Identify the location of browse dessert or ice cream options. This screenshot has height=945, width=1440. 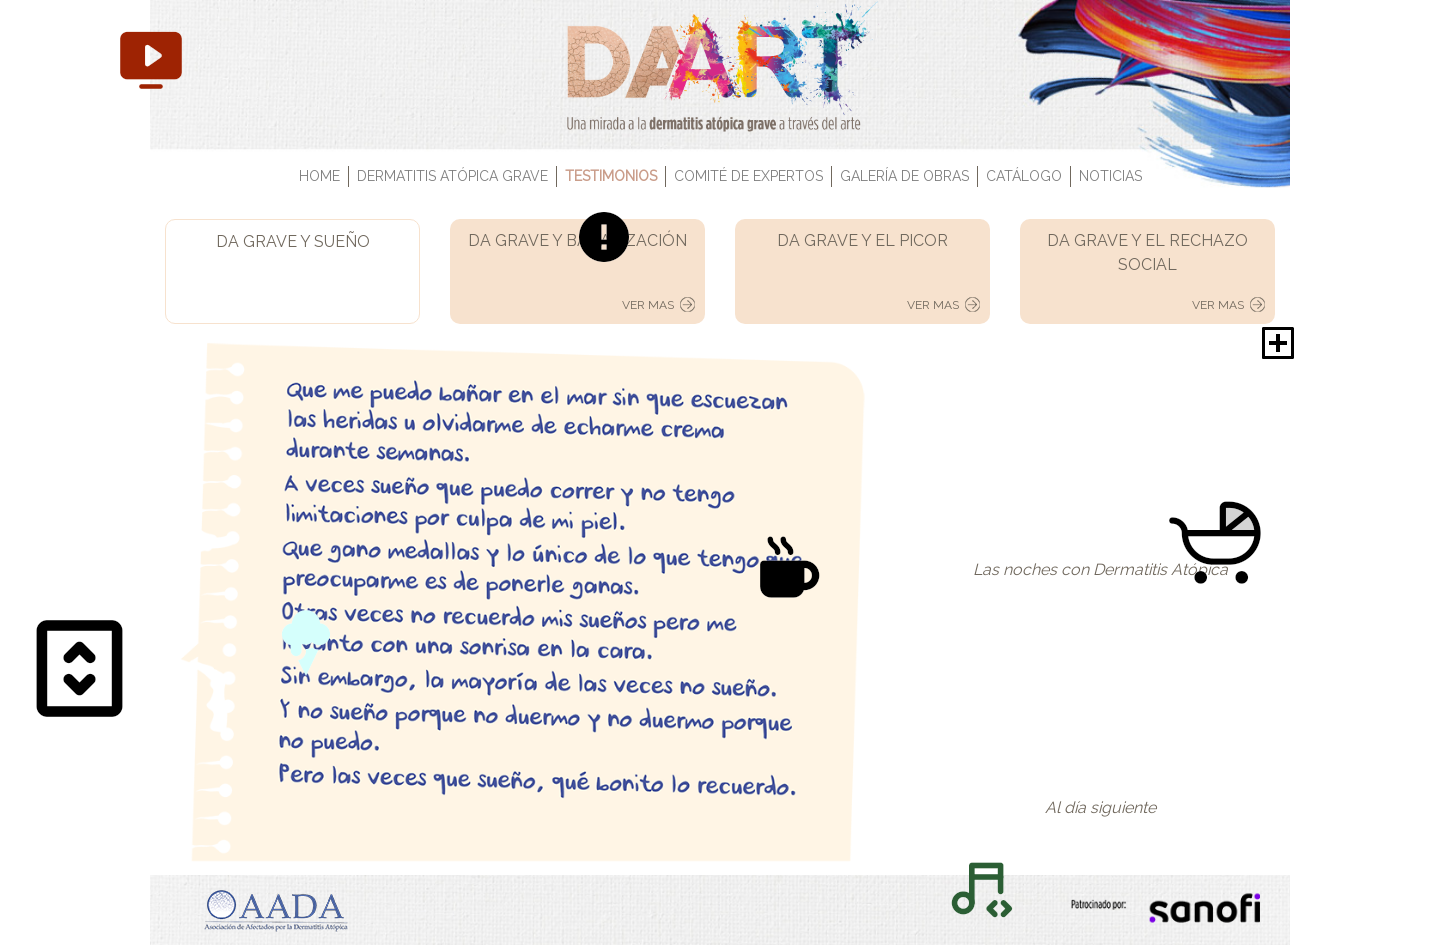
(306, 643).